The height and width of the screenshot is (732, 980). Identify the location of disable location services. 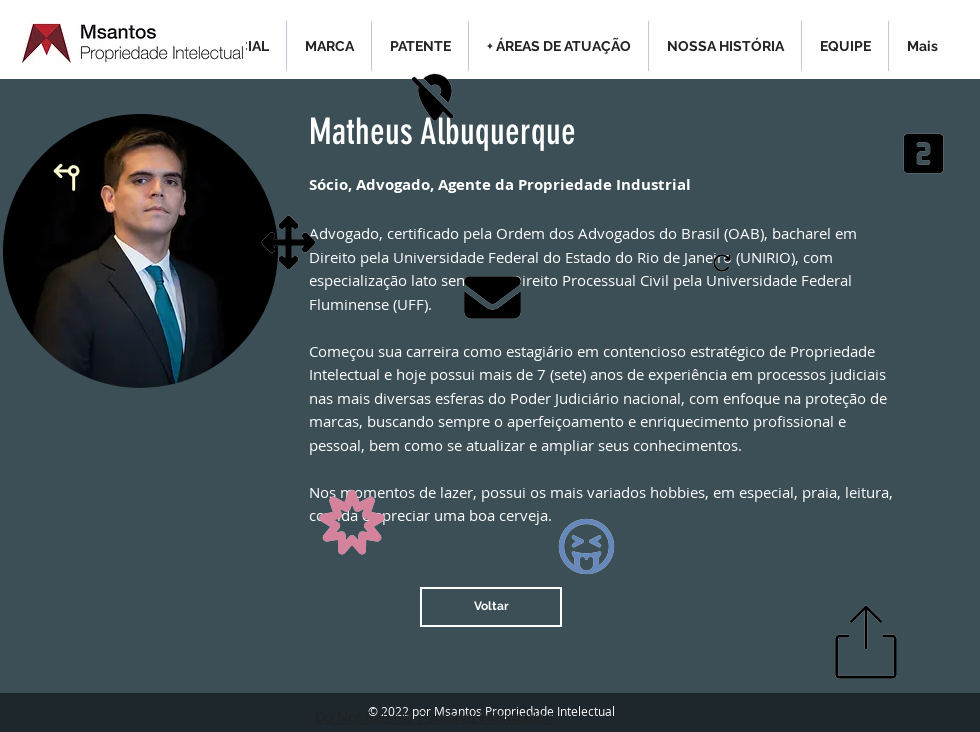
(435, 98).